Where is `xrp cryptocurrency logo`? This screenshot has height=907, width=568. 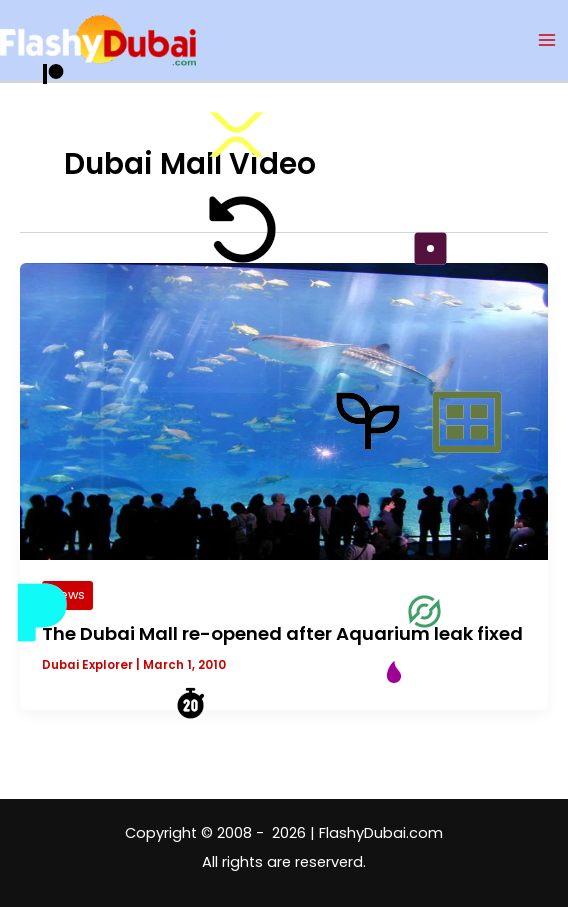 xrp cryptocurrency logo is located at coordinates (236, 134).